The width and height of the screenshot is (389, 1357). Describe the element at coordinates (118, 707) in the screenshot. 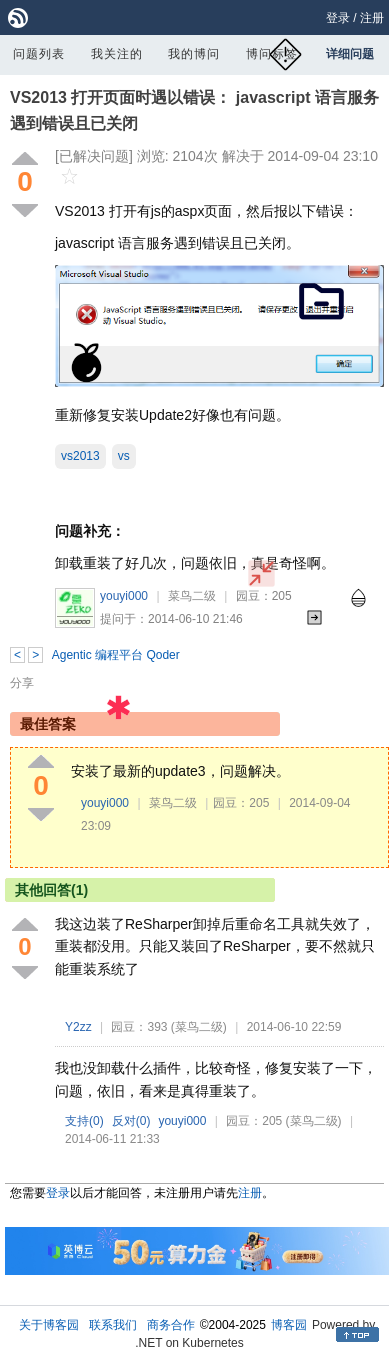

I see `access medical or health-related features` at that location.